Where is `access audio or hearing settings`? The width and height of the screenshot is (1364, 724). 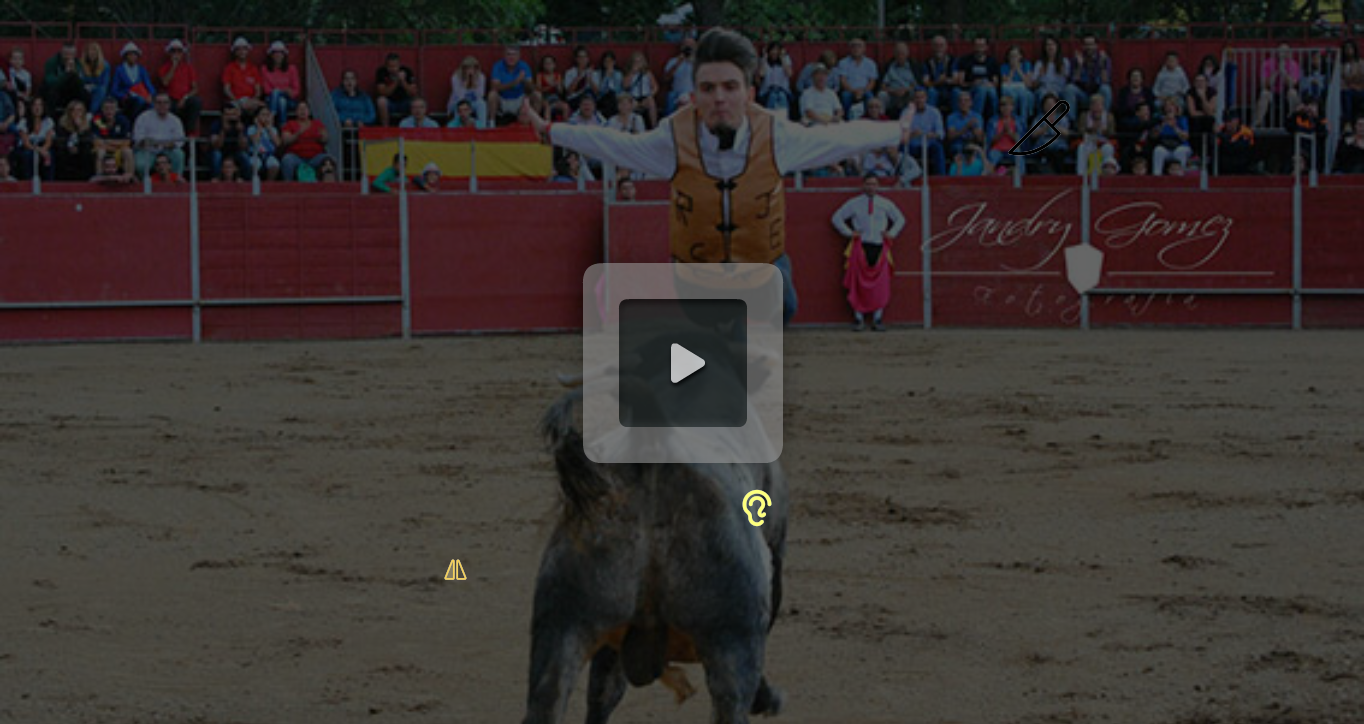
access audio or hearing settings is located at coordinates (757, 508).